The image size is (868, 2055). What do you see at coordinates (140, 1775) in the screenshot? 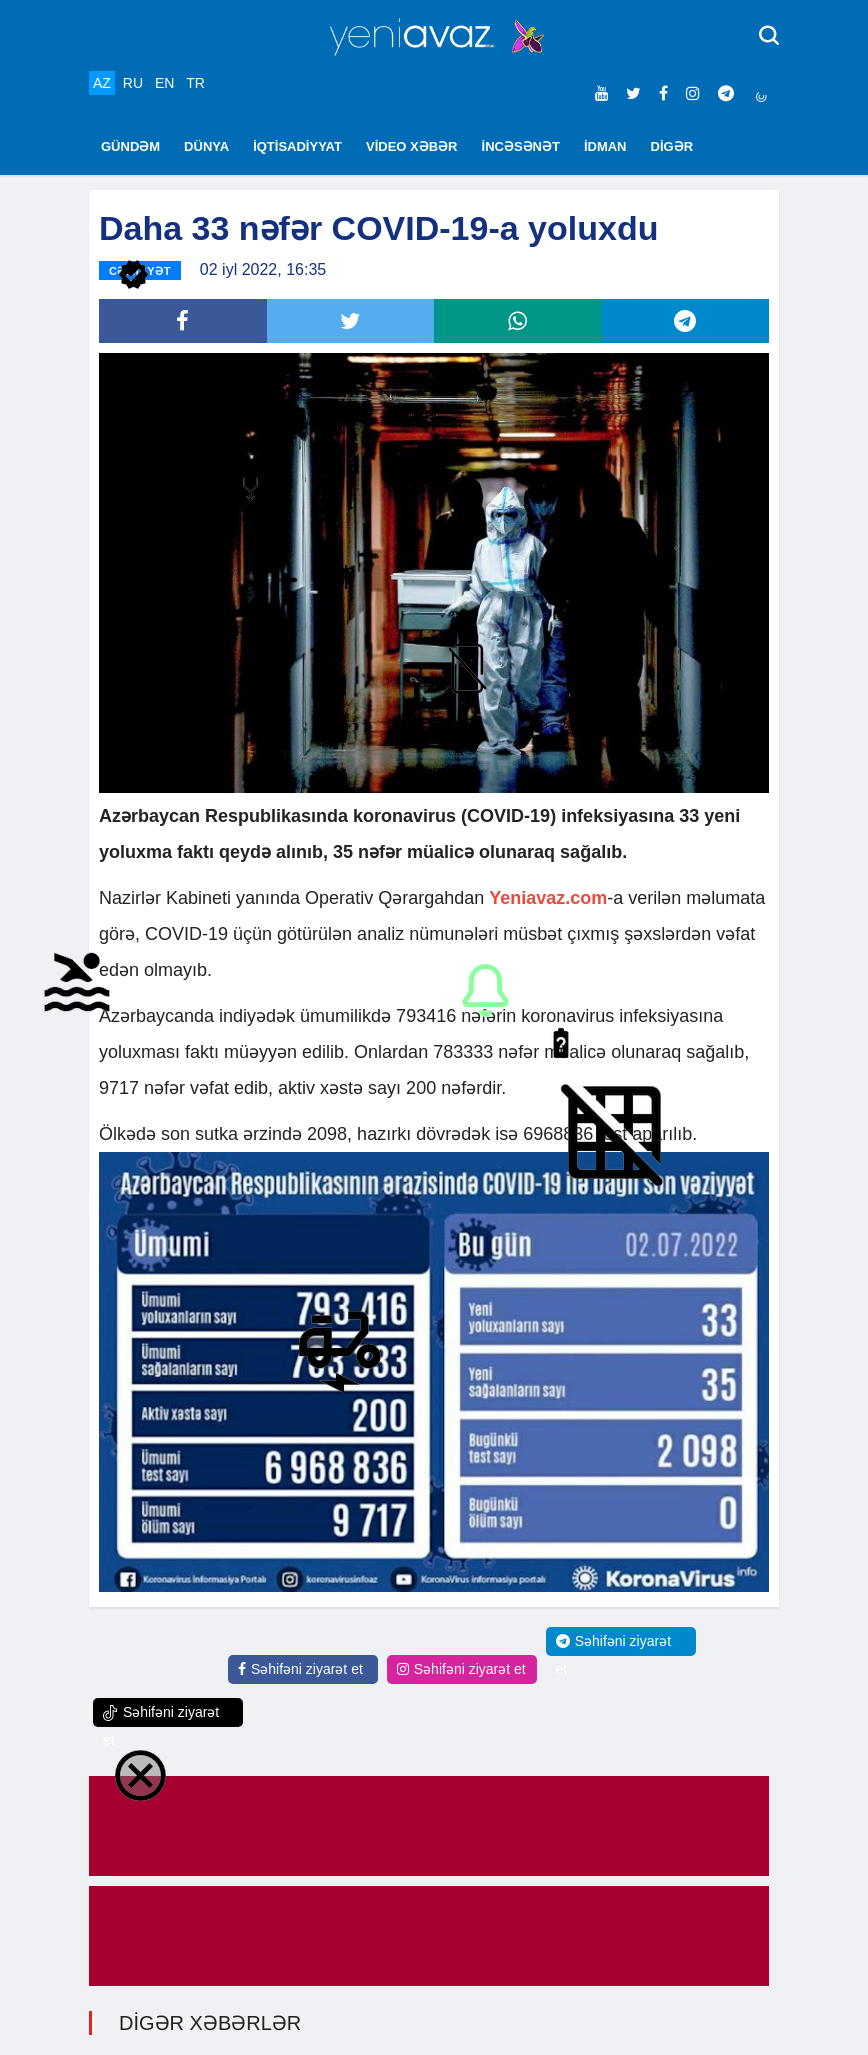
I see `cancel or close the current action` at bounding box center [140, 1775].